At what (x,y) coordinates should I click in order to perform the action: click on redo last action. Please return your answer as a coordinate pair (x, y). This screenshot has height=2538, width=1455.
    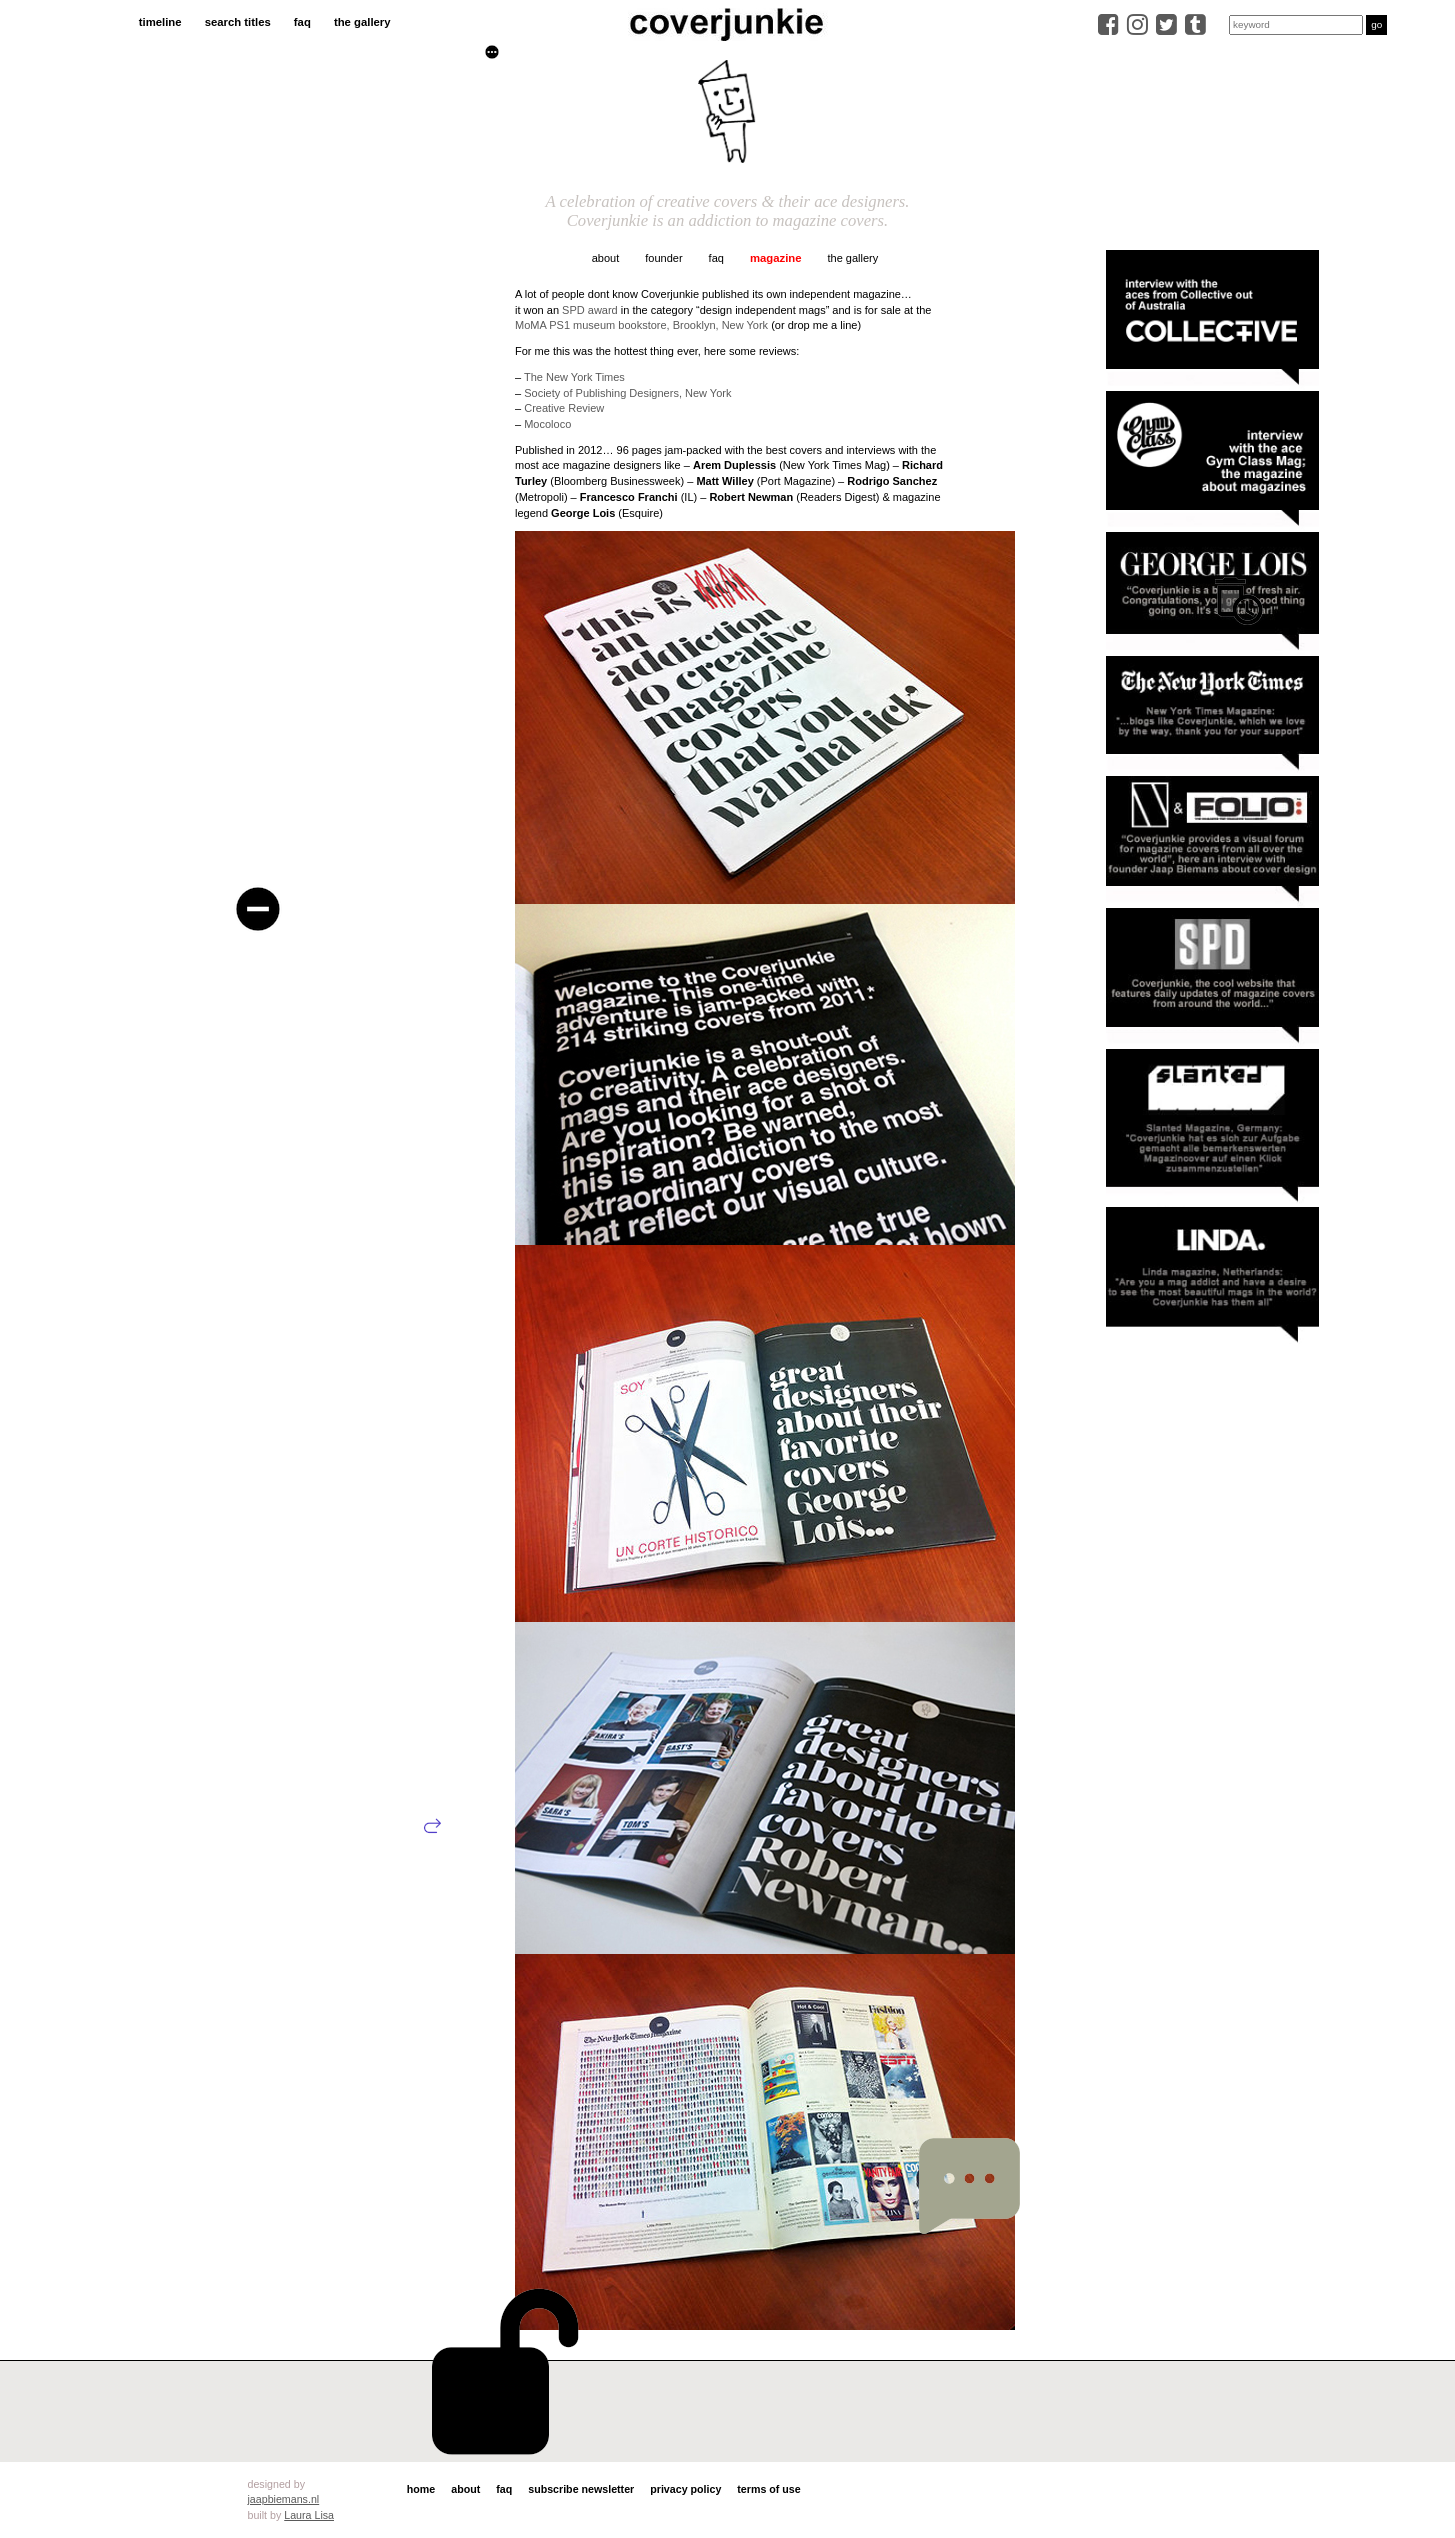
    Looking at the image, I should click on (432, 1826).